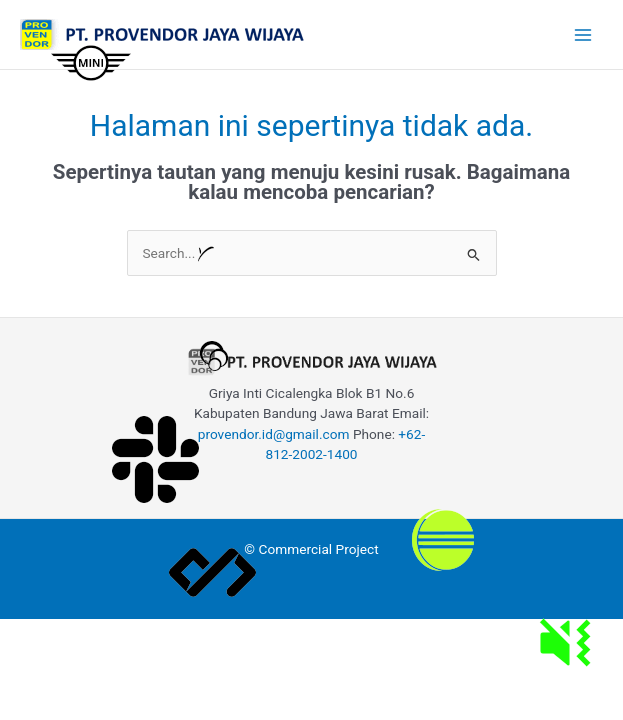 Image resolution: width=623 pixels, height=720 pixels. Describe the element at coordinates (214, 356) in the screenshot. I see `OCLC company logo` at that location.